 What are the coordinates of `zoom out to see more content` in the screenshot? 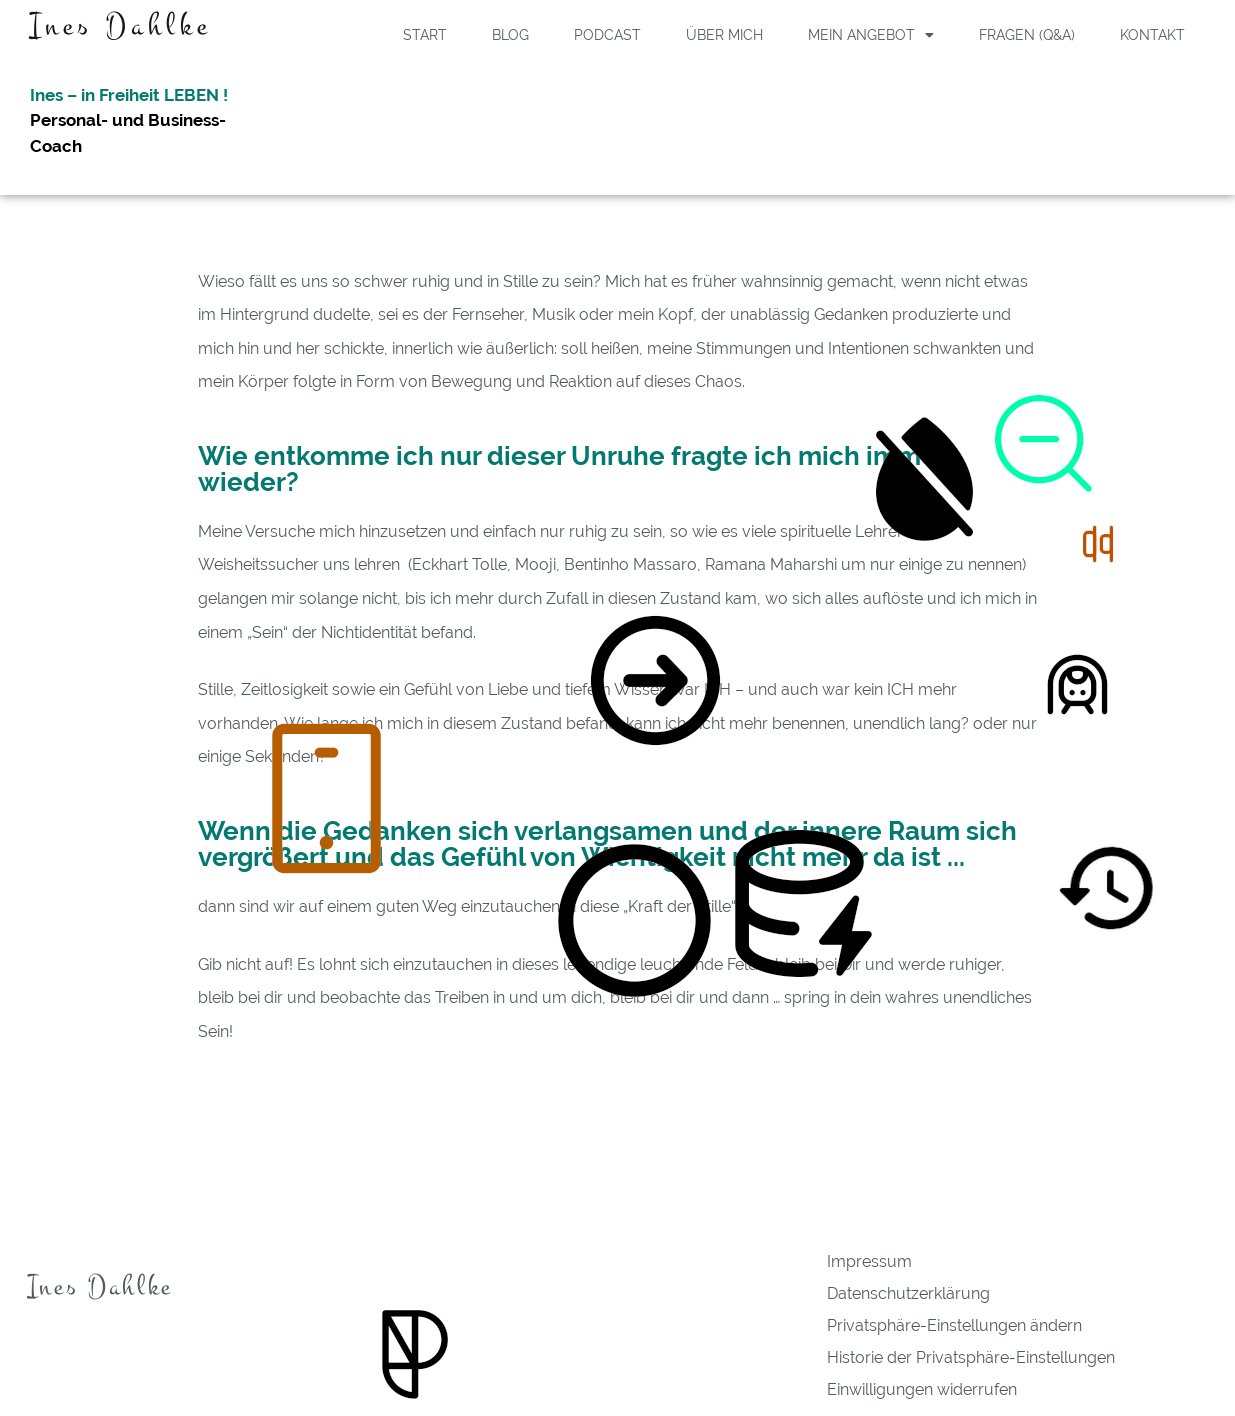 It's located at (1045, 445).